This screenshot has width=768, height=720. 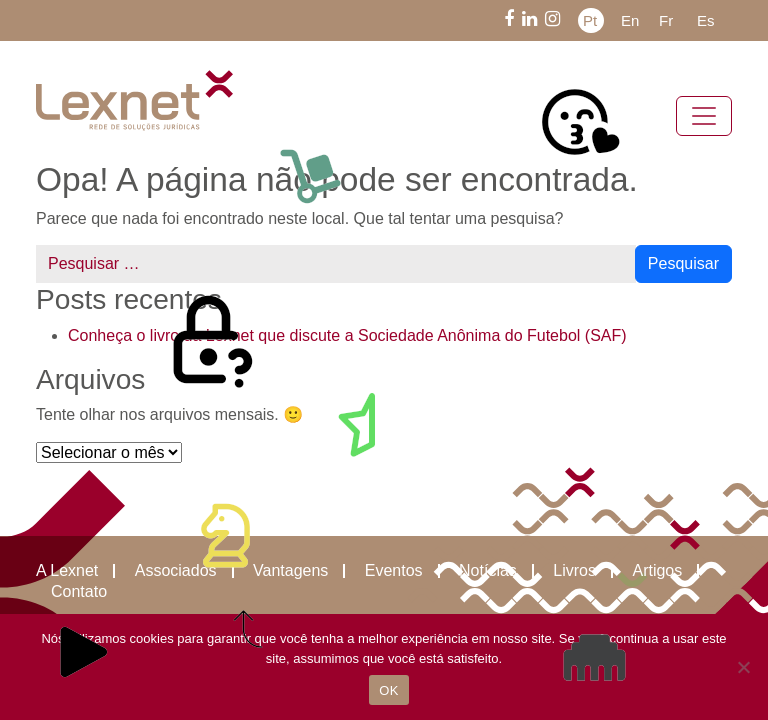 I want to click on play media or video content, so click(x=82, y=652).